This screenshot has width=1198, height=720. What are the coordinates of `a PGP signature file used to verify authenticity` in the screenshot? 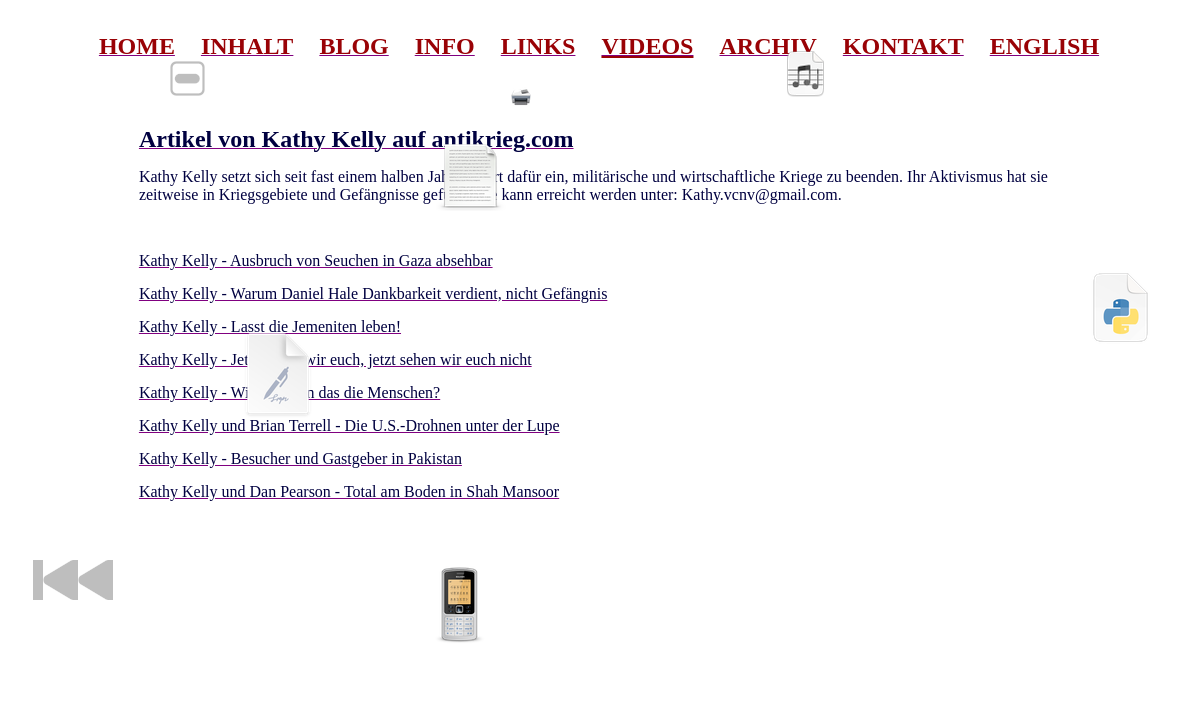 It's located at (278, 375).